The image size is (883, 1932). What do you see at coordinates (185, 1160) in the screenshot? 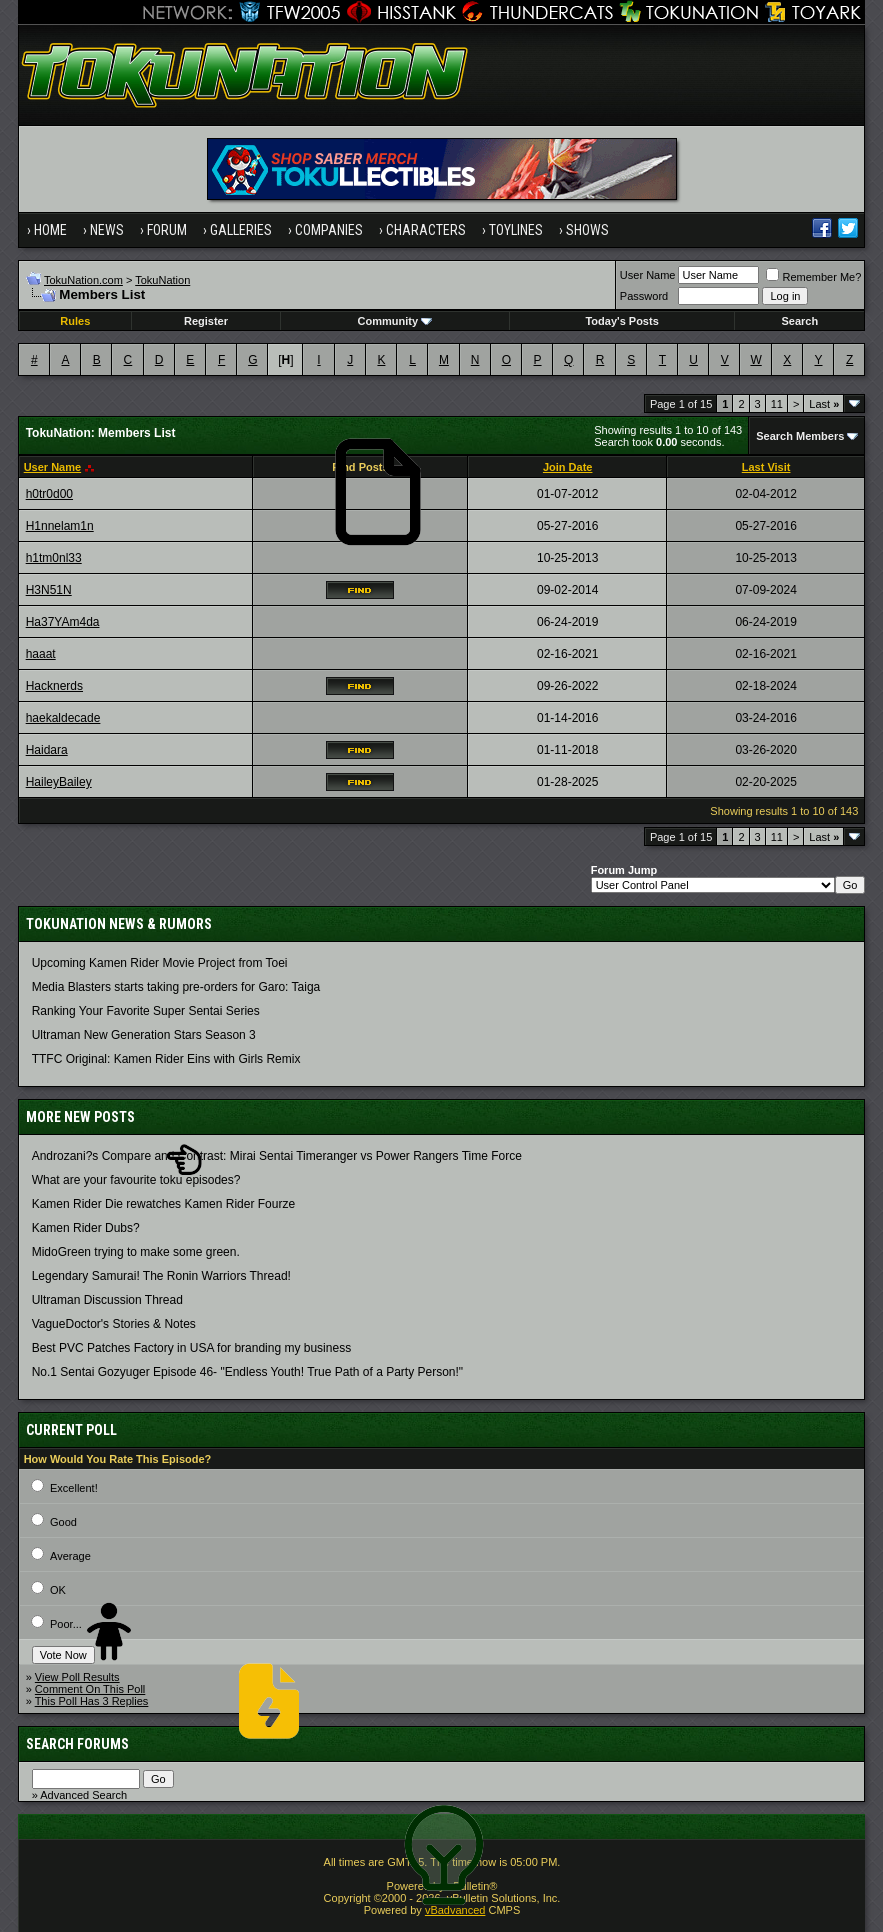
I see `navigate to previous item or section` at bounding box center [185, 1160].